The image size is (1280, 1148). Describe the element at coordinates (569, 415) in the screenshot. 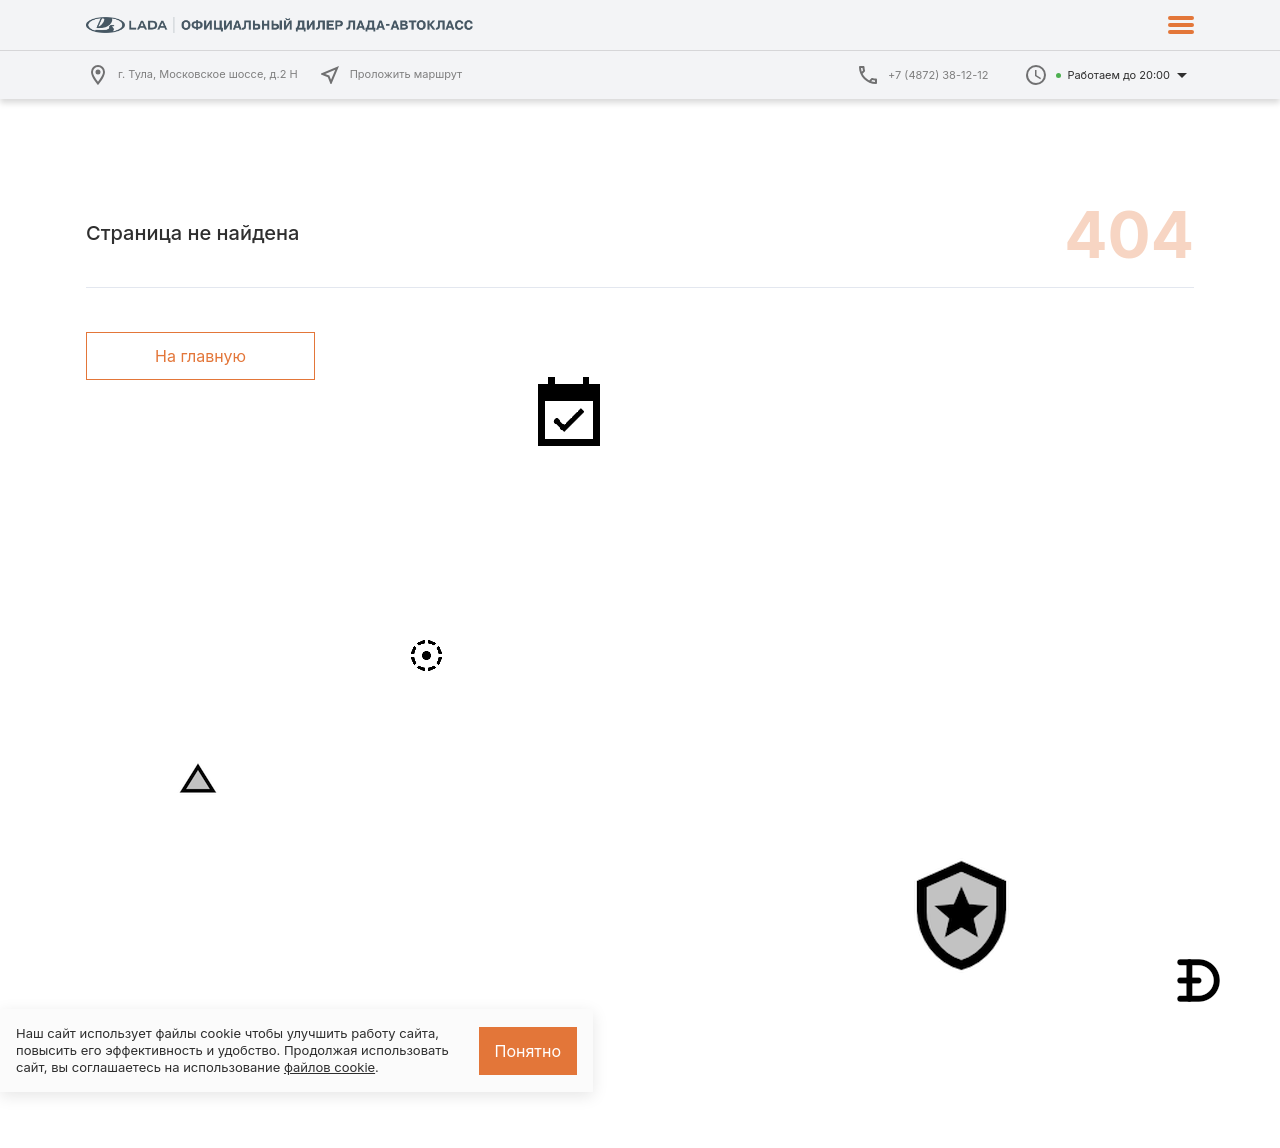

I see `event confirmed or available` at that location.